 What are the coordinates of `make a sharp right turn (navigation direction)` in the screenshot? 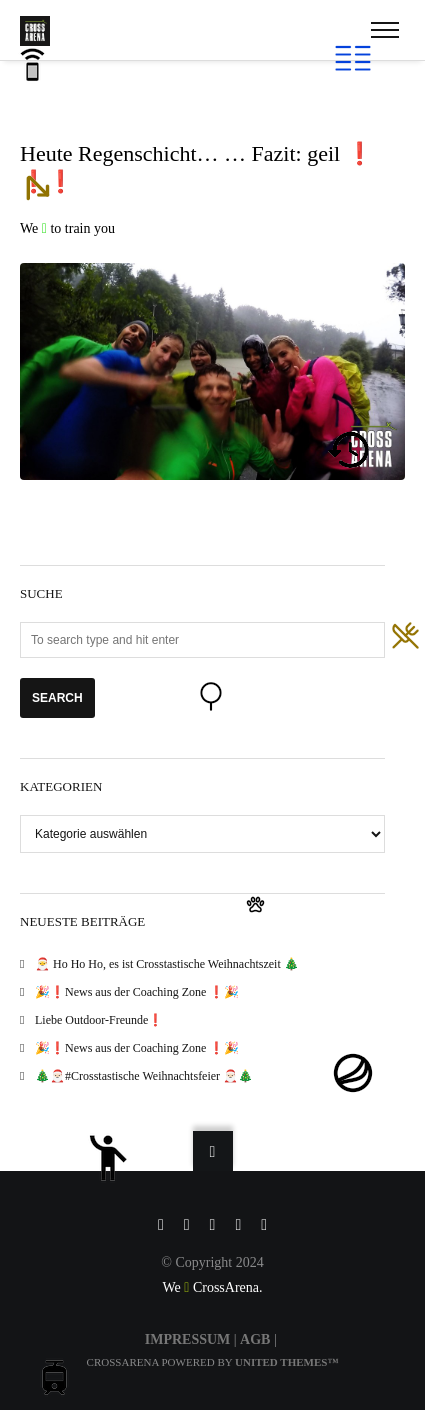 It's located at (37, 188).